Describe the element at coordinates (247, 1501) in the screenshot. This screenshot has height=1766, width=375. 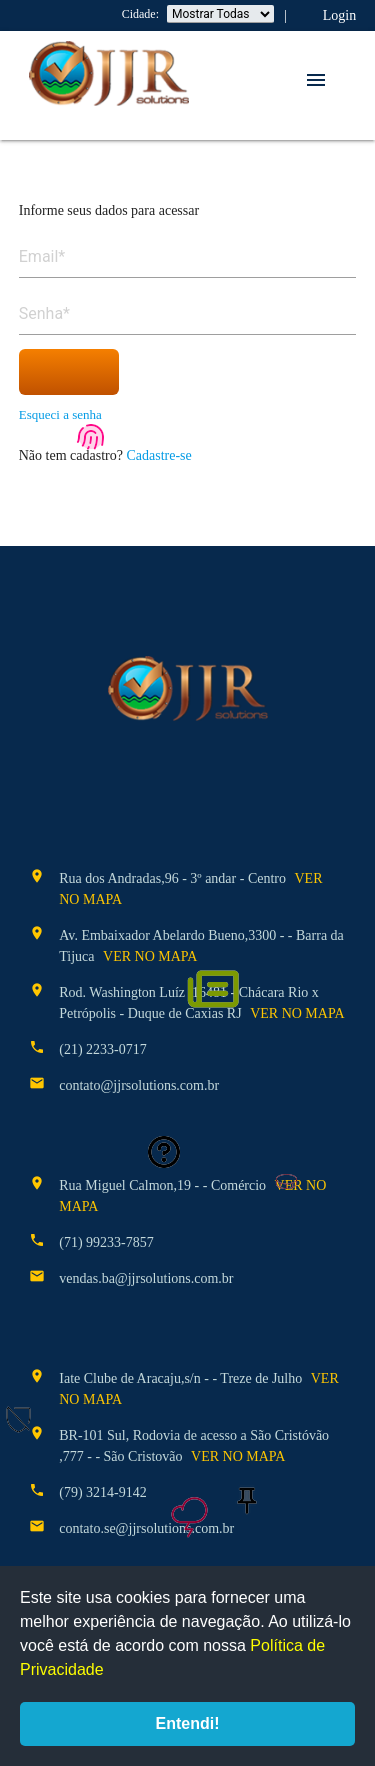
I see `pin an item to keep it visible` at that location.